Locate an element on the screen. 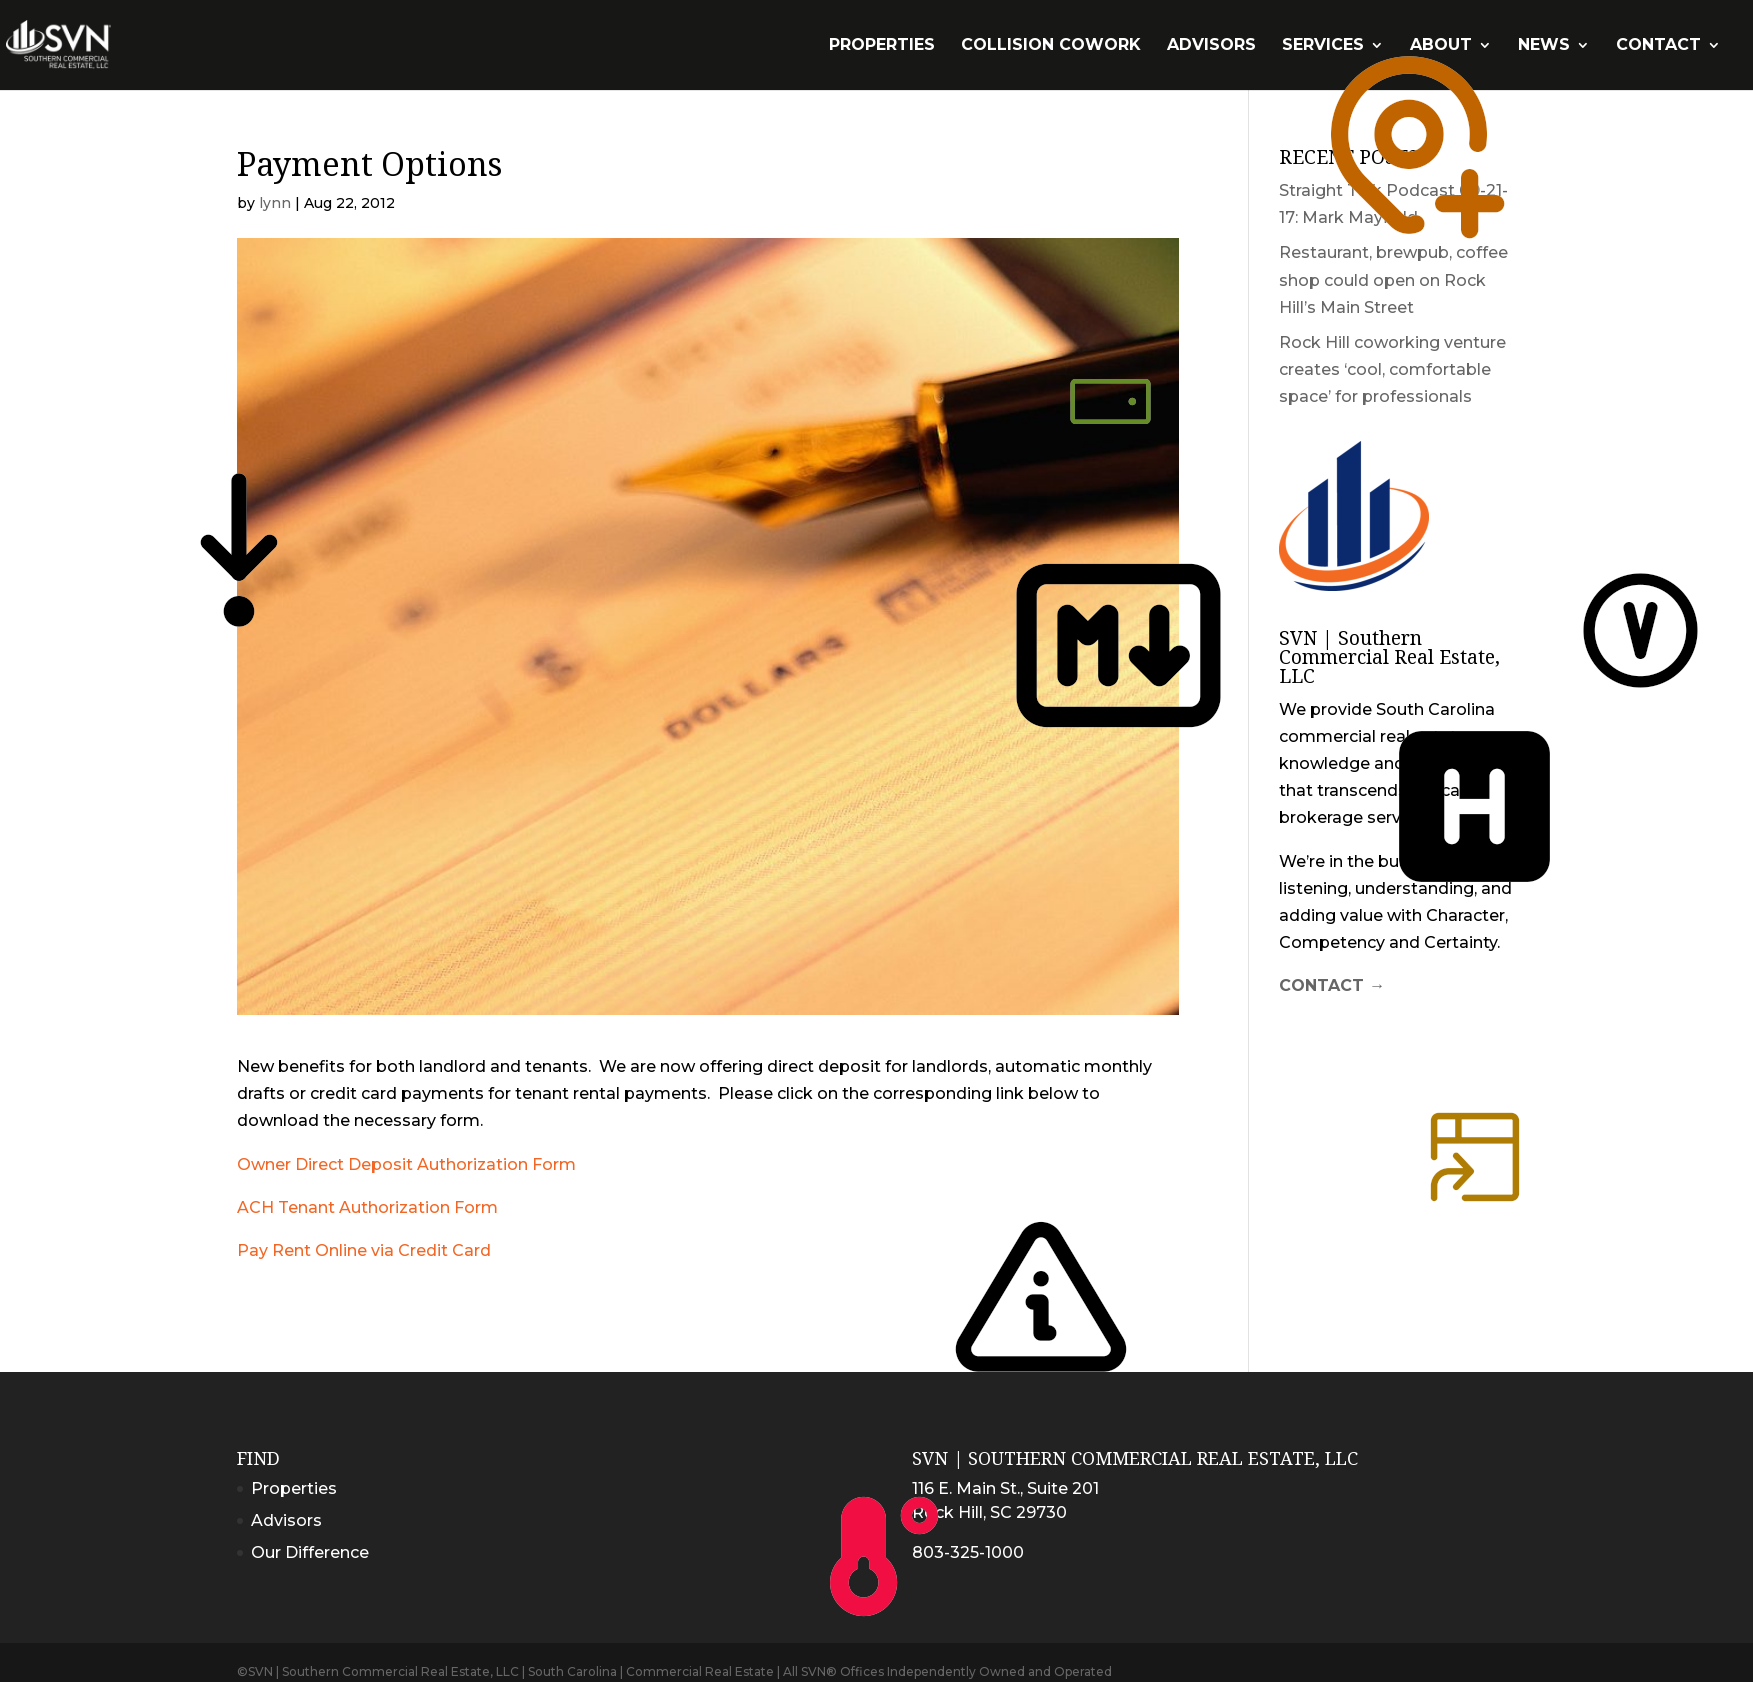  indicates low temperature reading is located at coordinates (878, 1556).